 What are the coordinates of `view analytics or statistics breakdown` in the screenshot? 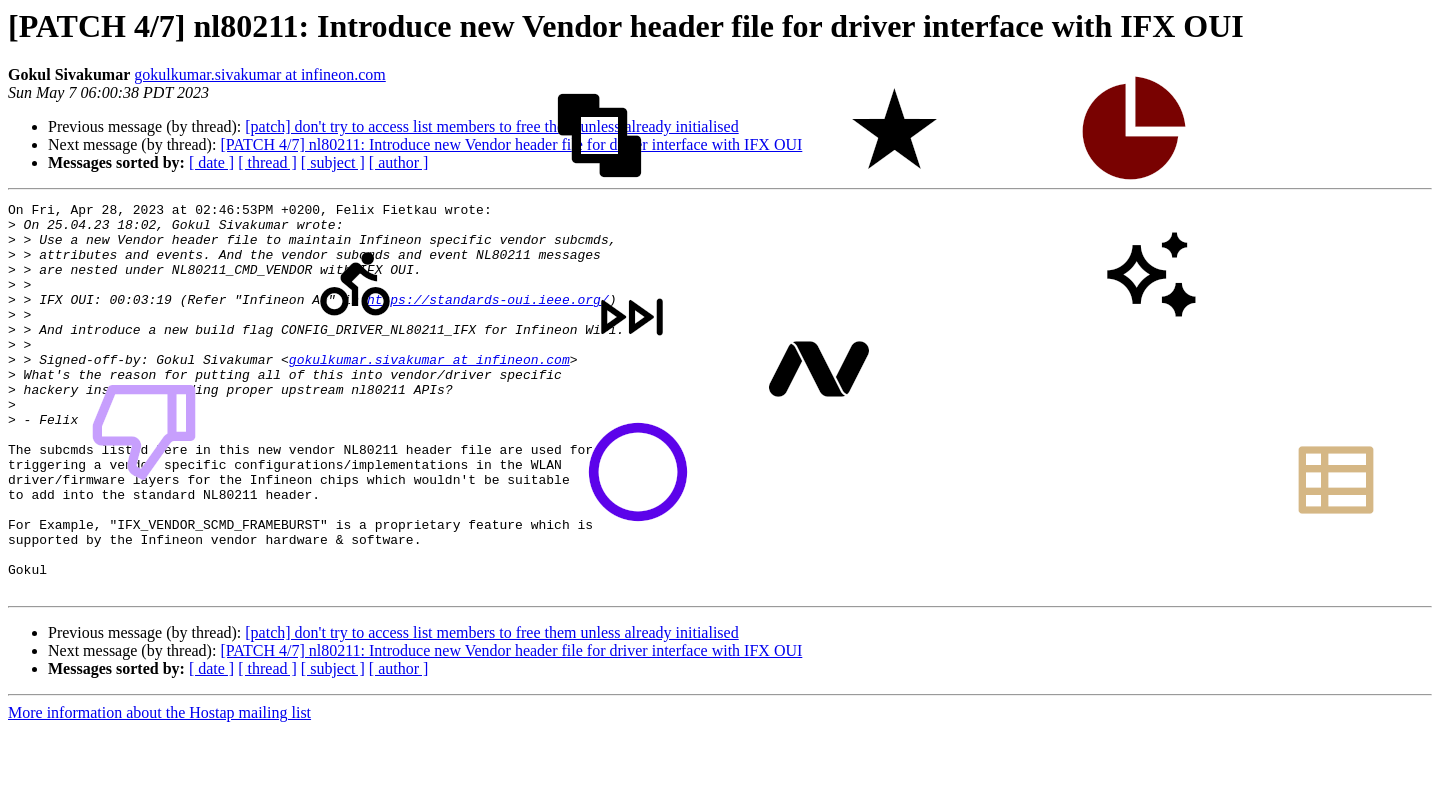 It's located at (1130, 131).